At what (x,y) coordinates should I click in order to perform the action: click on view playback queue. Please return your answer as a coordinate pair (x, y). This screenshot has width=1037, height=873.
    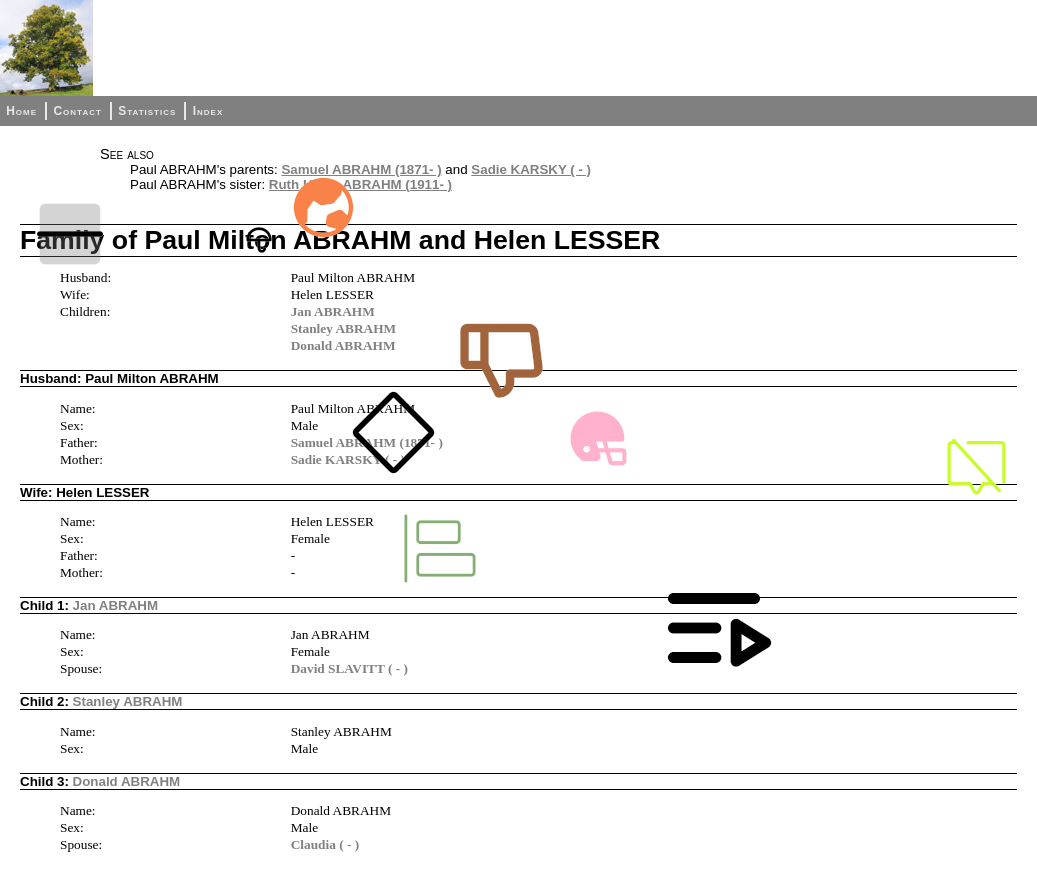
    Looking at the image, I should click on (714, 628).